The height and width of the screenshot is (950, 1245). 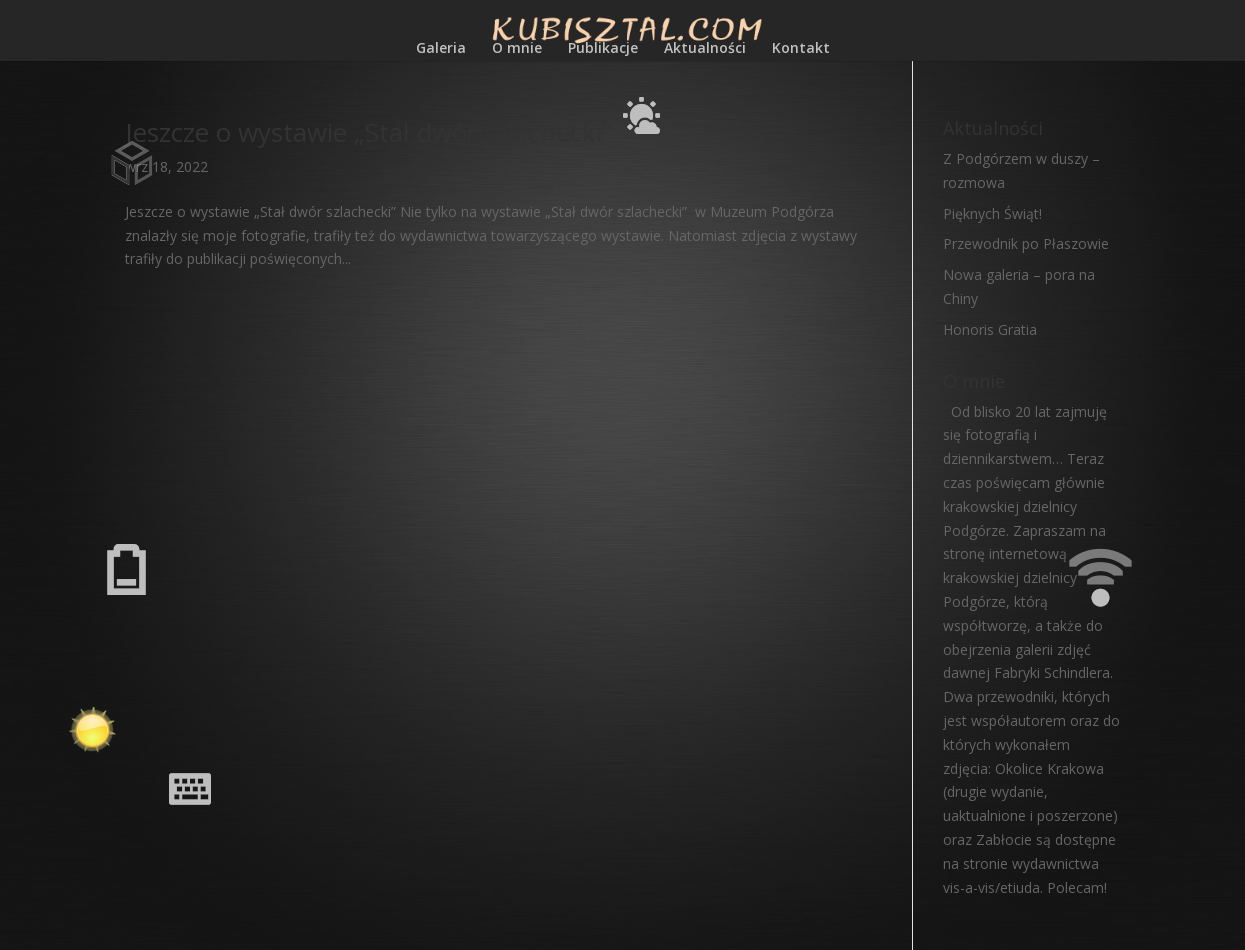 I want to click on indicates partly cloudy weather conditions, so click(x=641, y=115).